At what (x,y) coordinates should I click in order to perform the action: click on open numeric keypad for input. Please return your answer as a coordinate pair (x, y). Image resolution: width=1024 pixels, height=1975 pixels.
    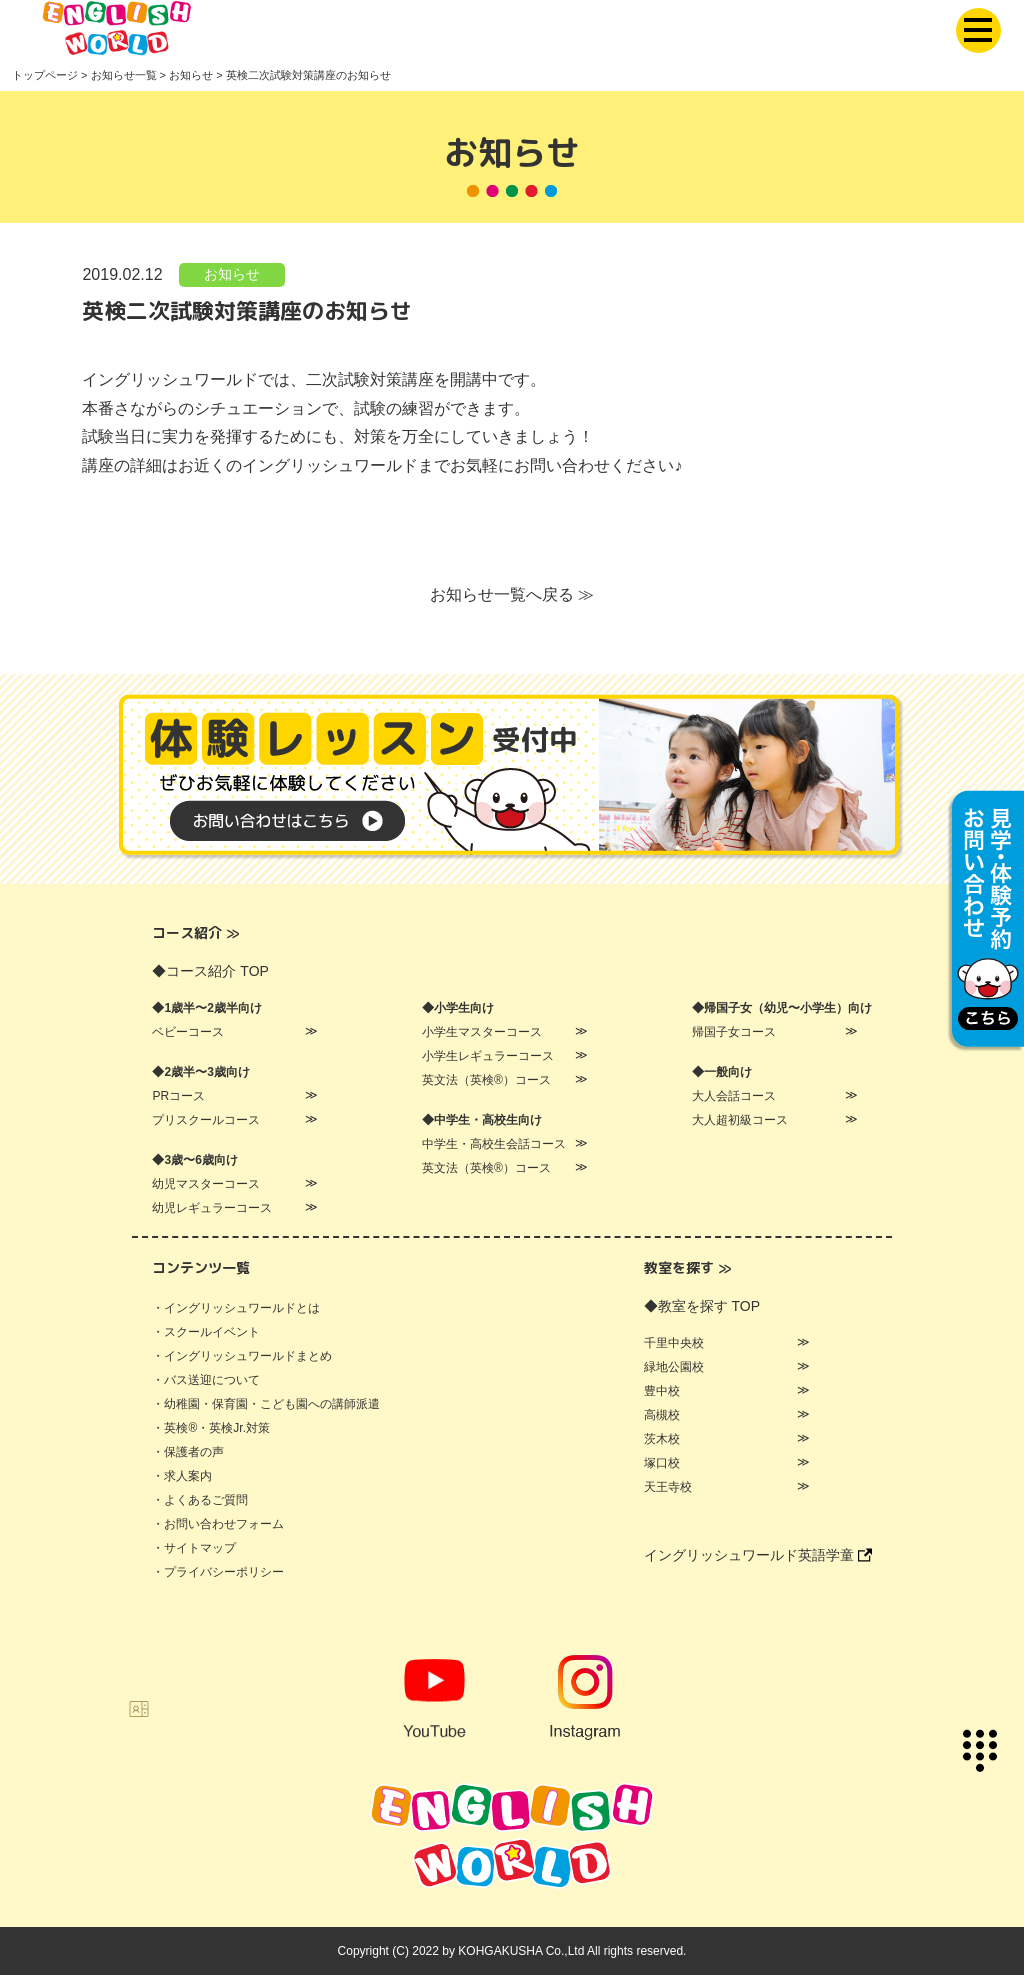
    Looking at the image, I should click on (980, 1750).